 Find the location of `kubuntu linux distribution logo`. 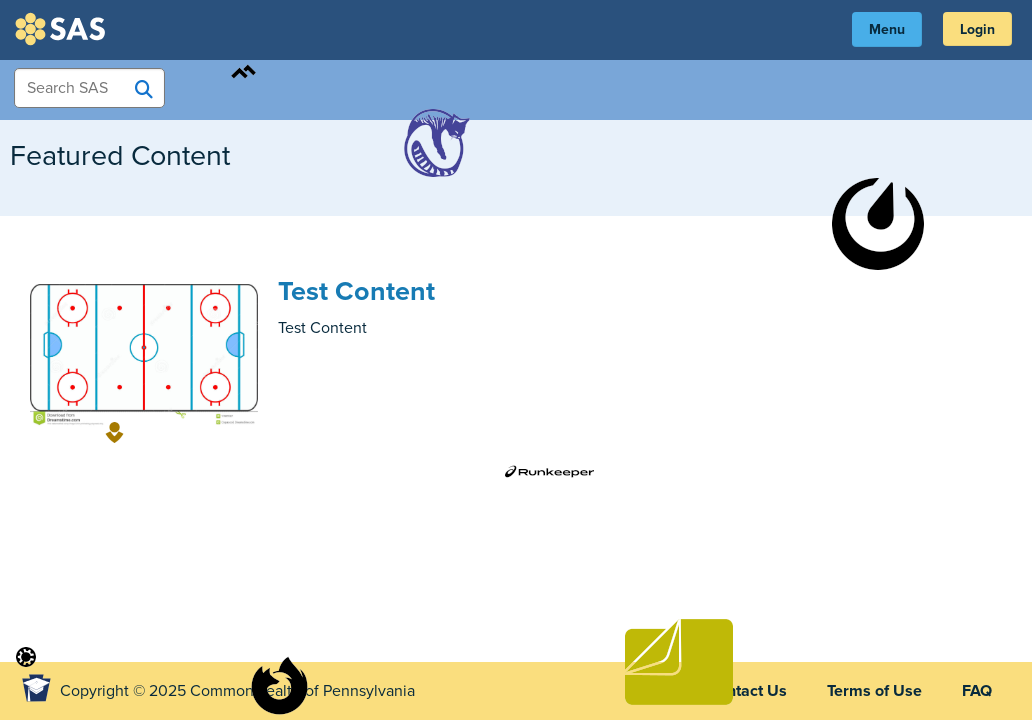

kubuntu linux distribution logo is located at coordinates (26, 657).